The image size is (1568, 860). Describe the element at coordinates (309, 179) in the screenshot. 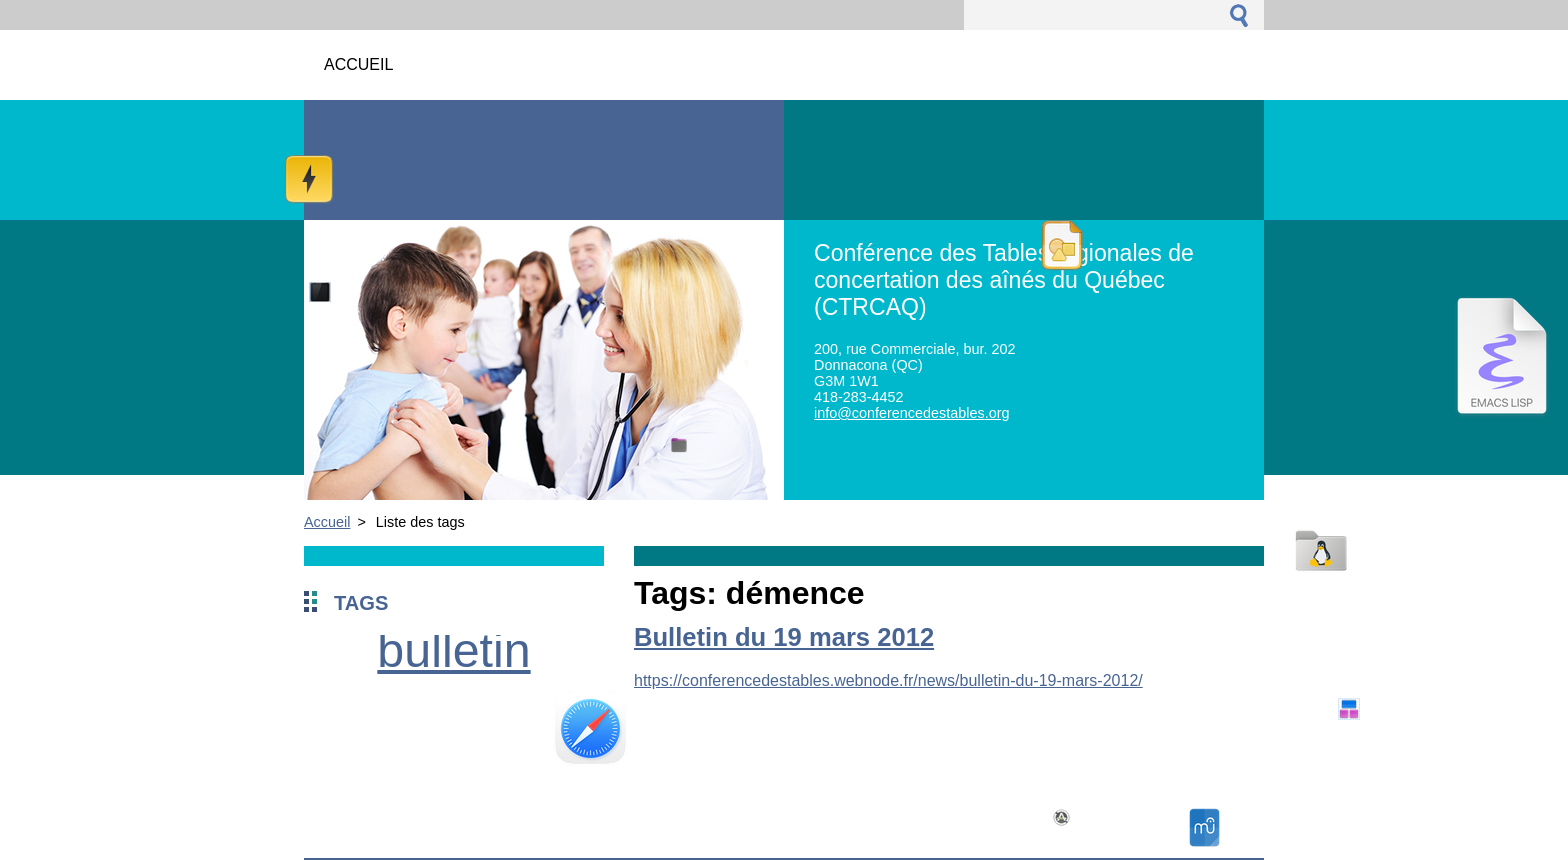

I see `open power management settings` at that location.